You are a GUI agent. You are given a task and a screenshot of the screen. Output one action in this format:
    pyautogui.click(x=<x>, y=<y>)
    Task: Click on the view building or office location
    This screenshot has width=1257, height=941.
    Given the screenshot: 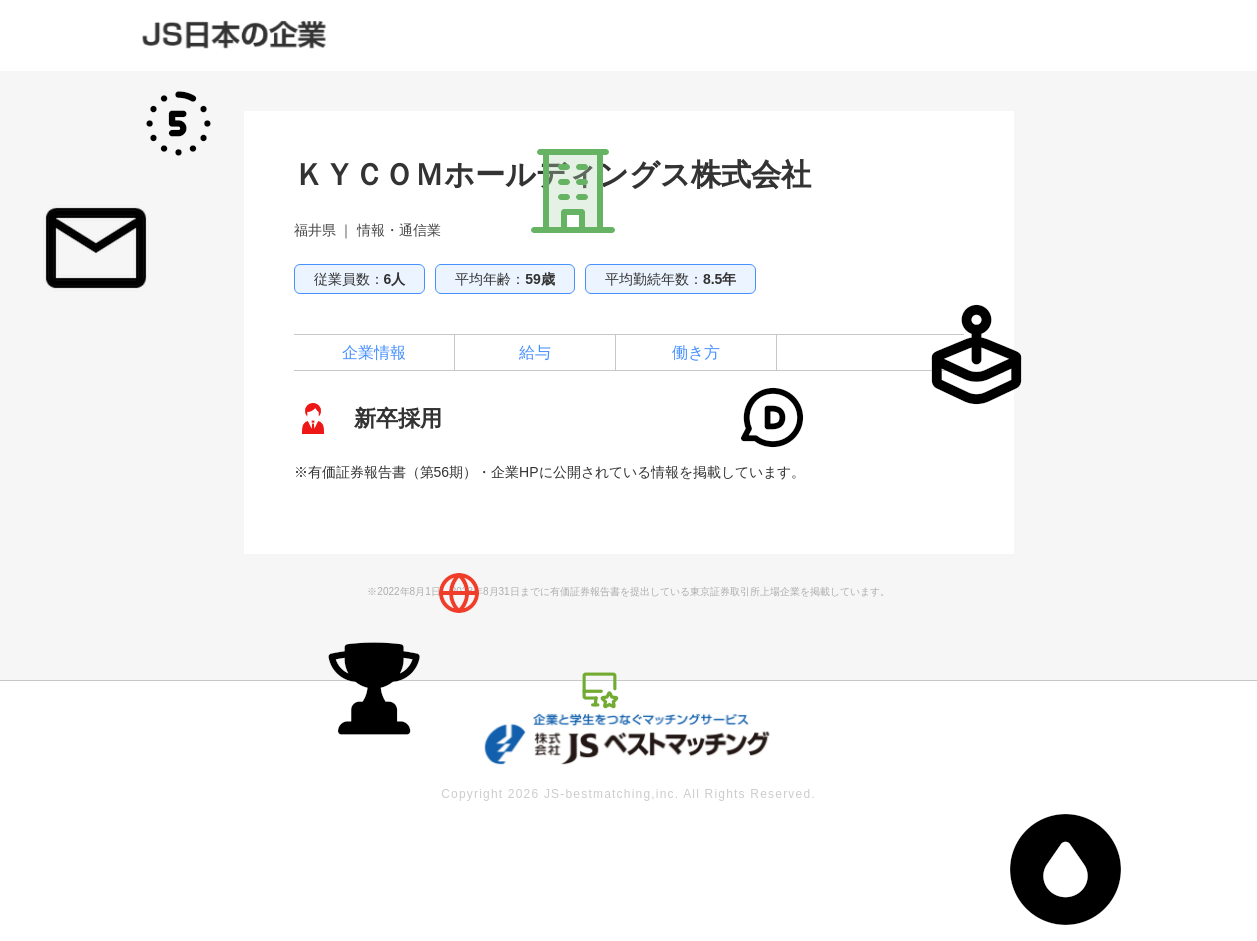 What is the action you would take?
    pyautogui.click(x=573, y=191)
    